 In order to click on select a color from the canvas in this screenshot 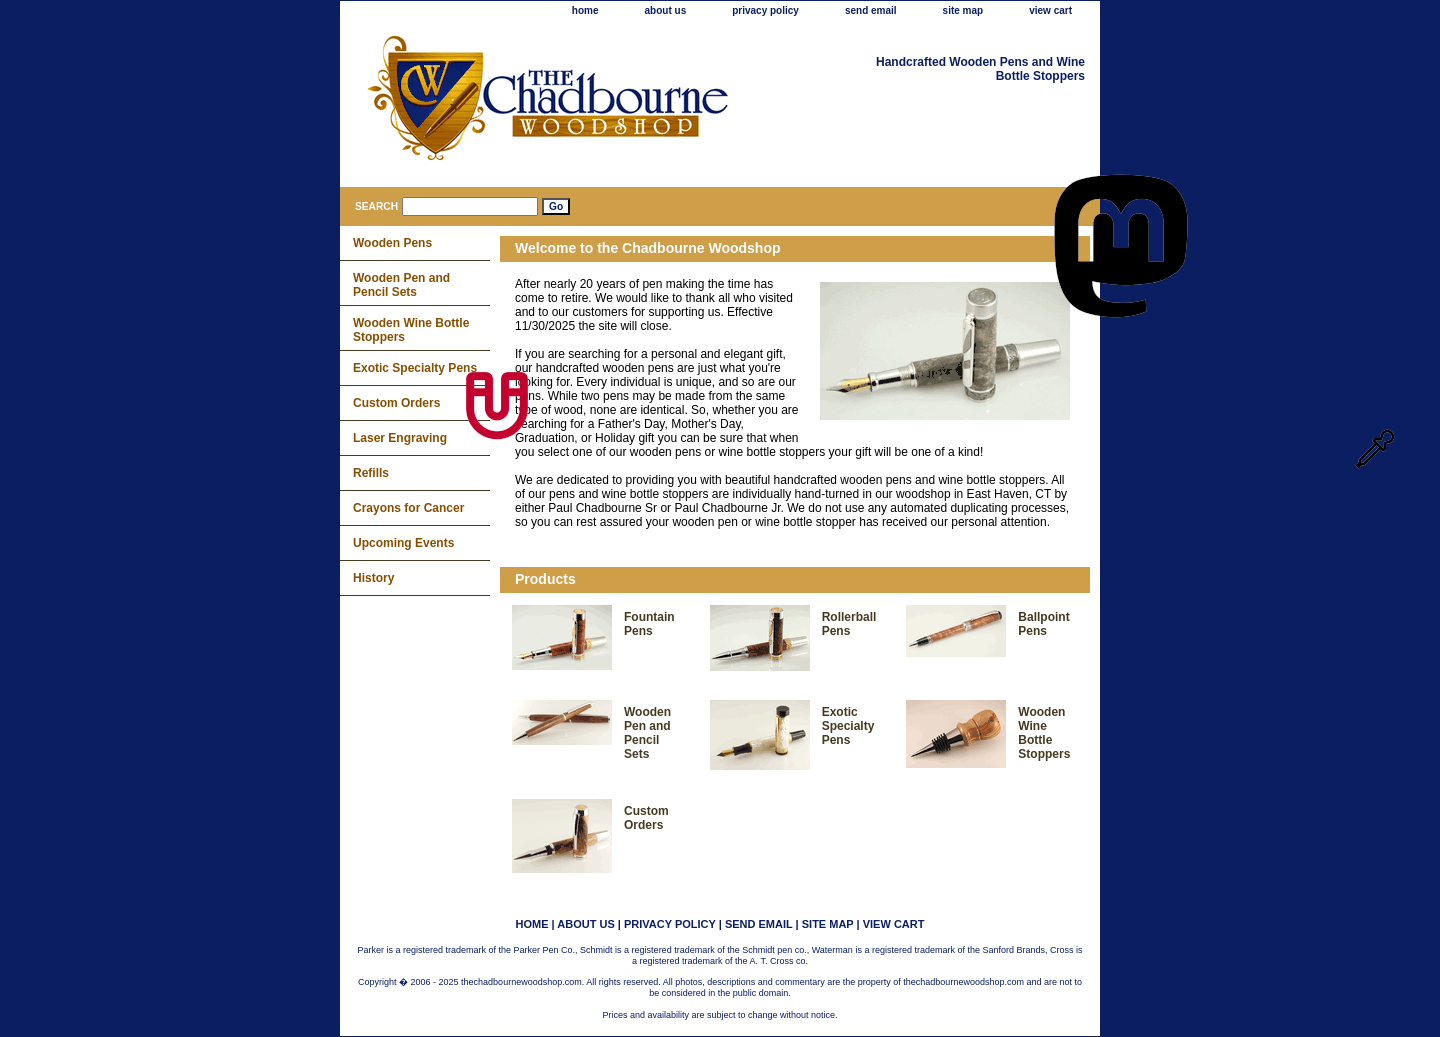, I will do `click(1375, 449)`.